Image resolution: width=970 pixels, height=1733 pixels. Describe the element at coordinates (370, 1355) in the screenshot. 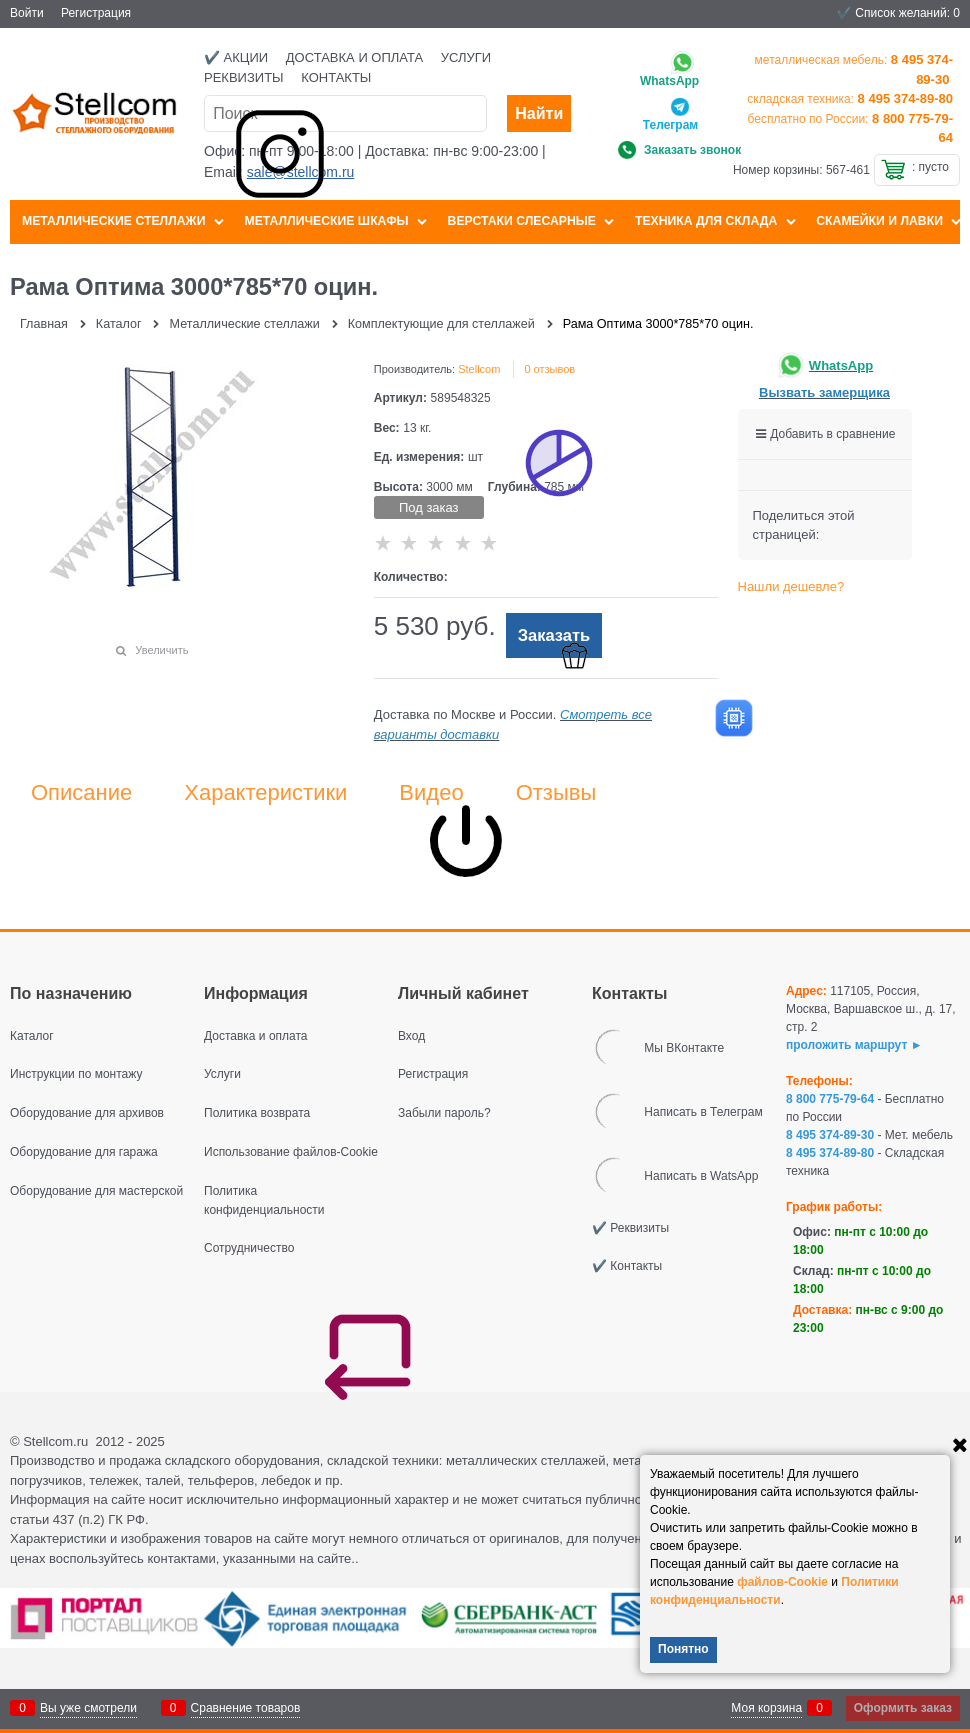

I see `auto-fit content to the left edge` at that location.